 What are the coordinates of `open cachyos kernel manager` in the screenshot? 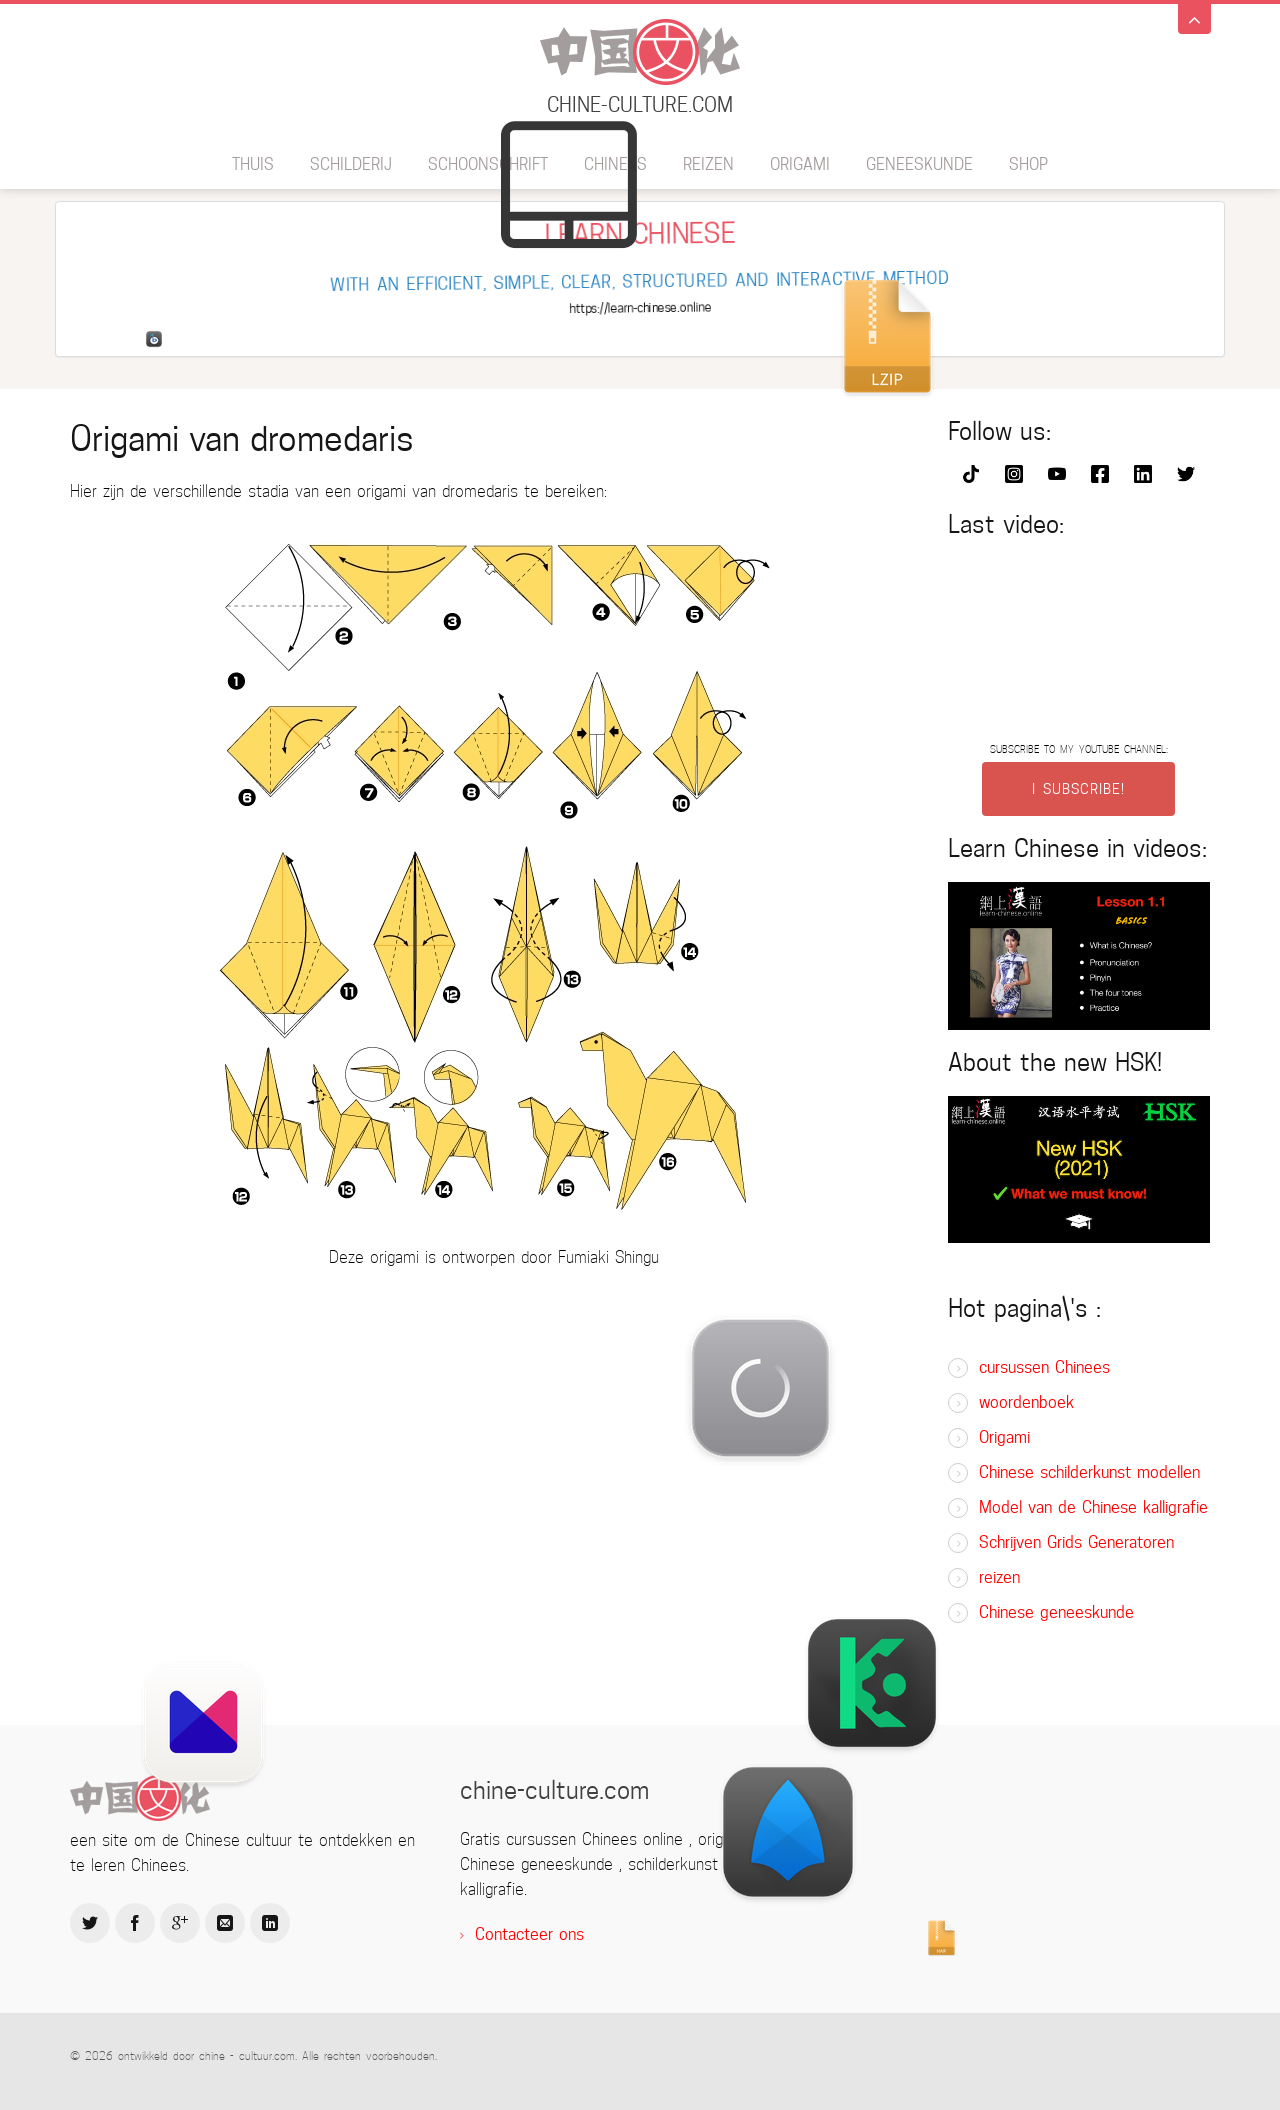 It's located at (872, 1683).